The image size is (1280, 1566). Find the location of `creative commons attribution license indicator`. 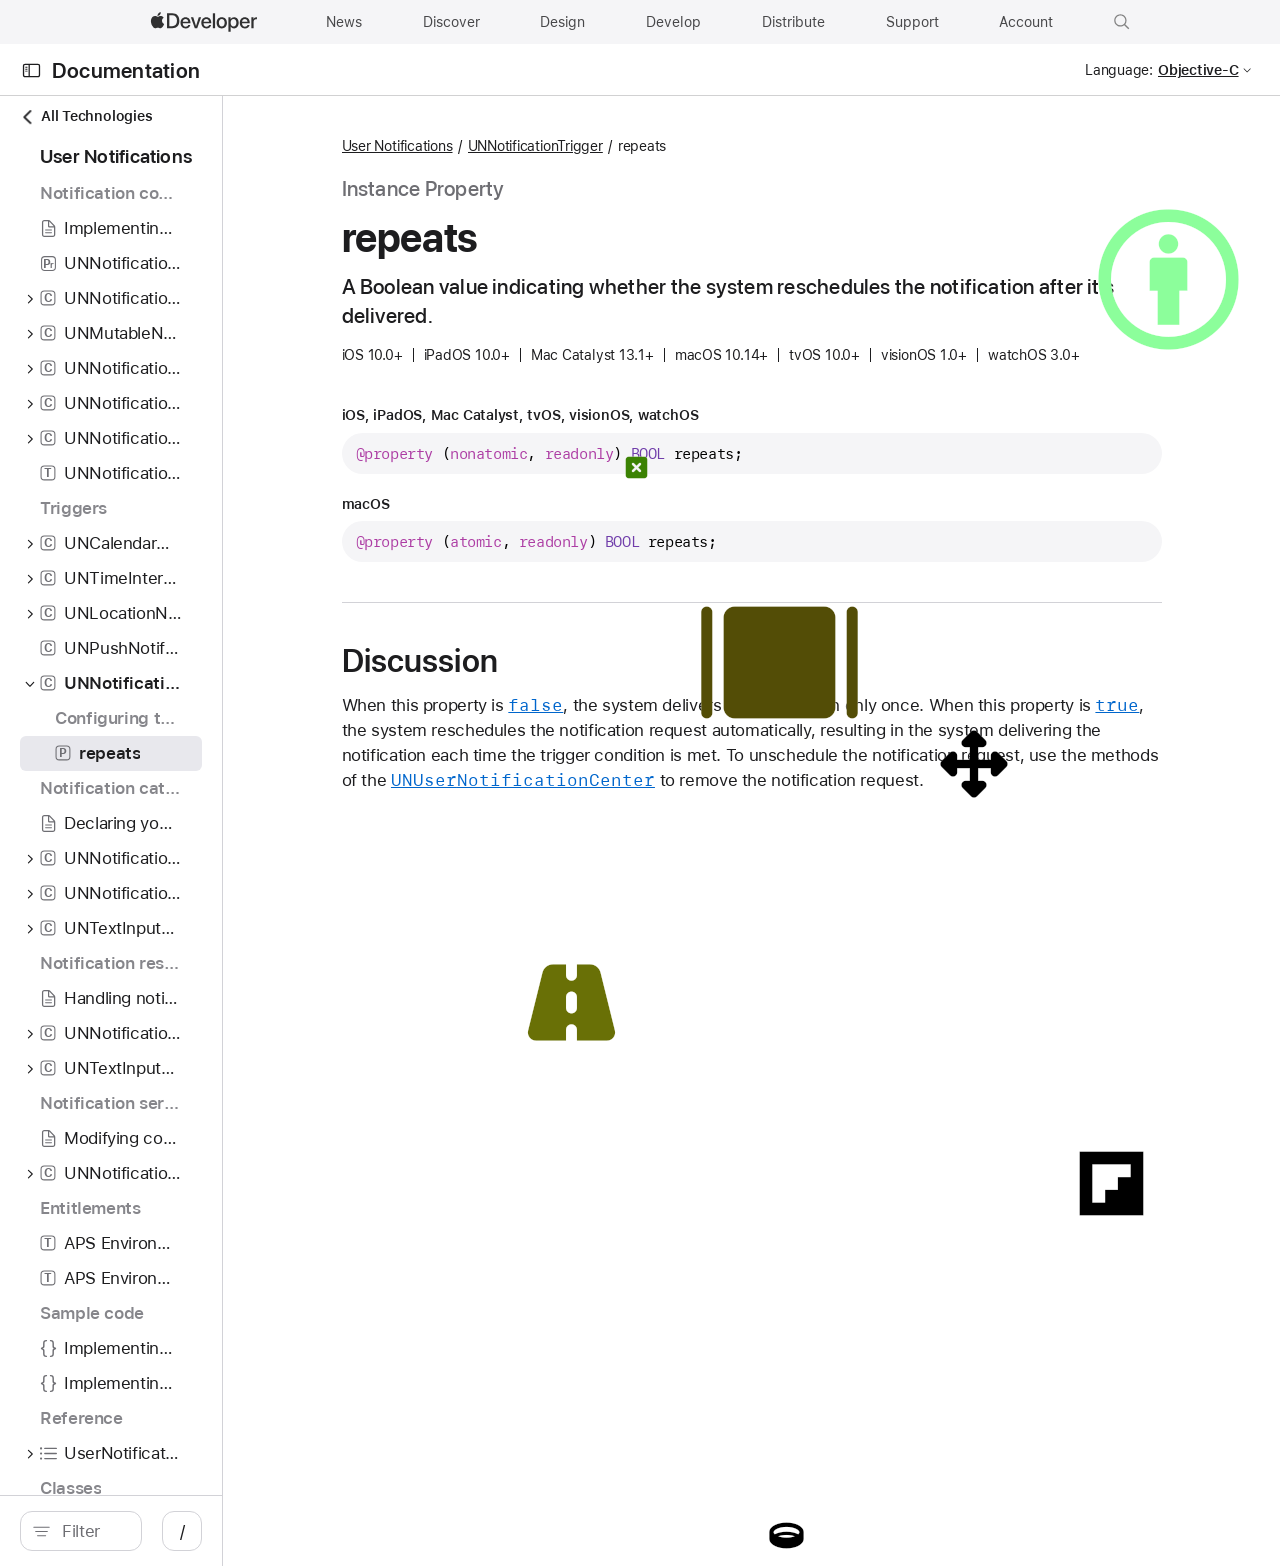

creative commons attribution license indicator is located at coordinates (1168, 279).